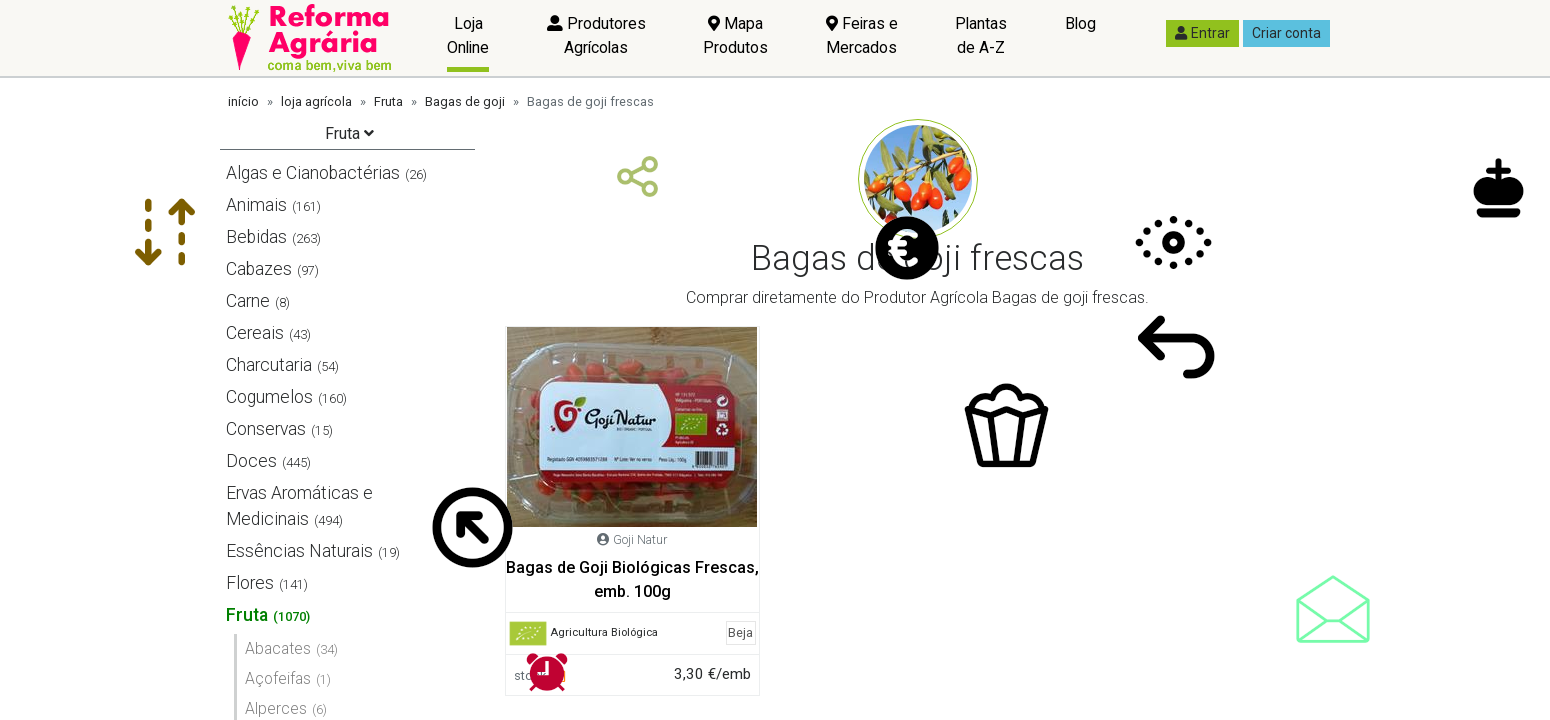 Image resolution: width=1550 pixels, height=720 pixels. What do you see at coordinates (637, 176) in the screenshot?
I see `share content with others` at bounding box center [637, 176].